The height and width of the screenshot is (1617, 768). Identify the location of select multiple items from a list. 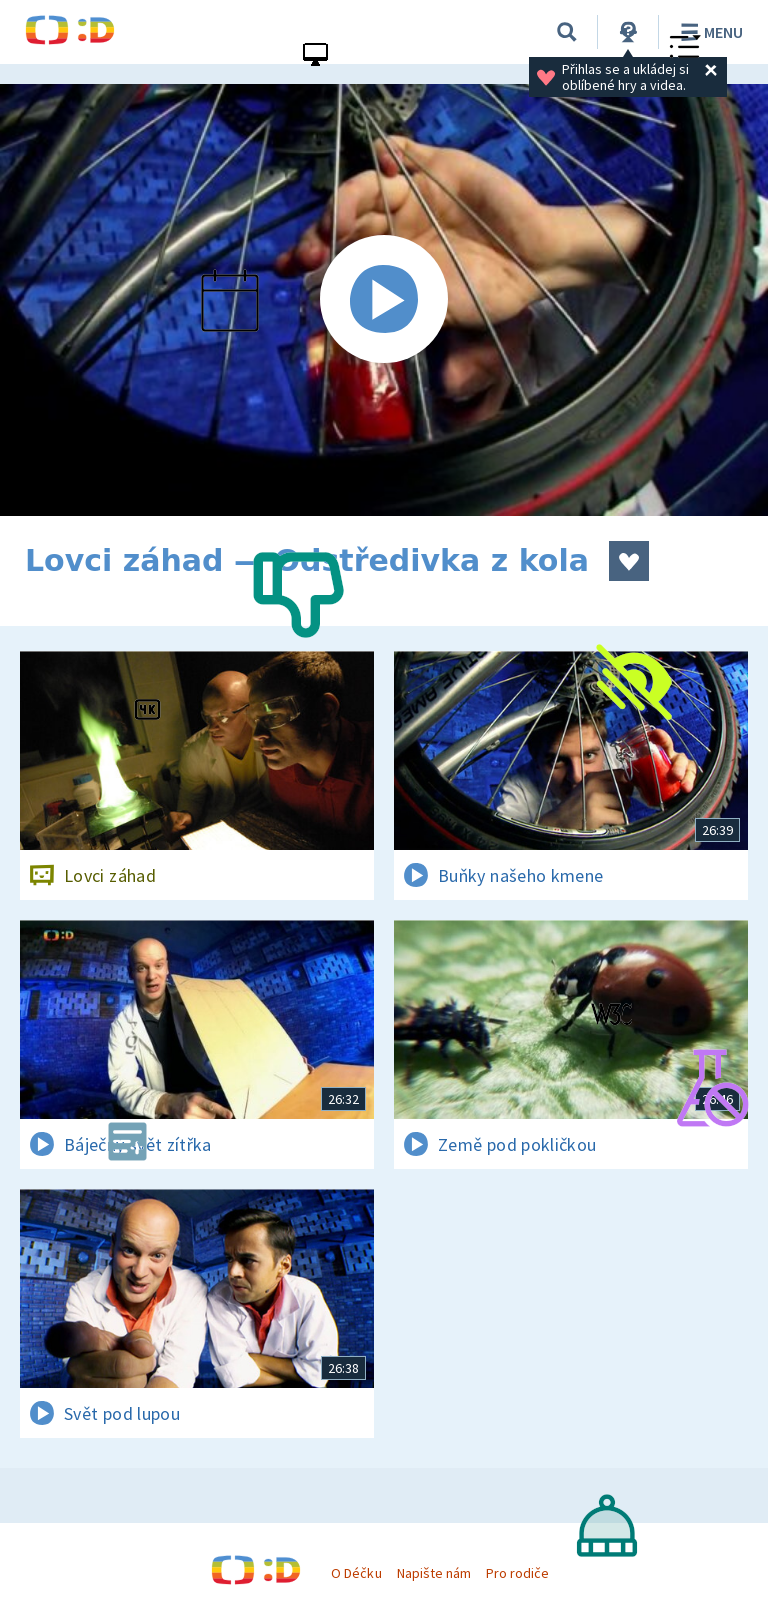
(684, 46).